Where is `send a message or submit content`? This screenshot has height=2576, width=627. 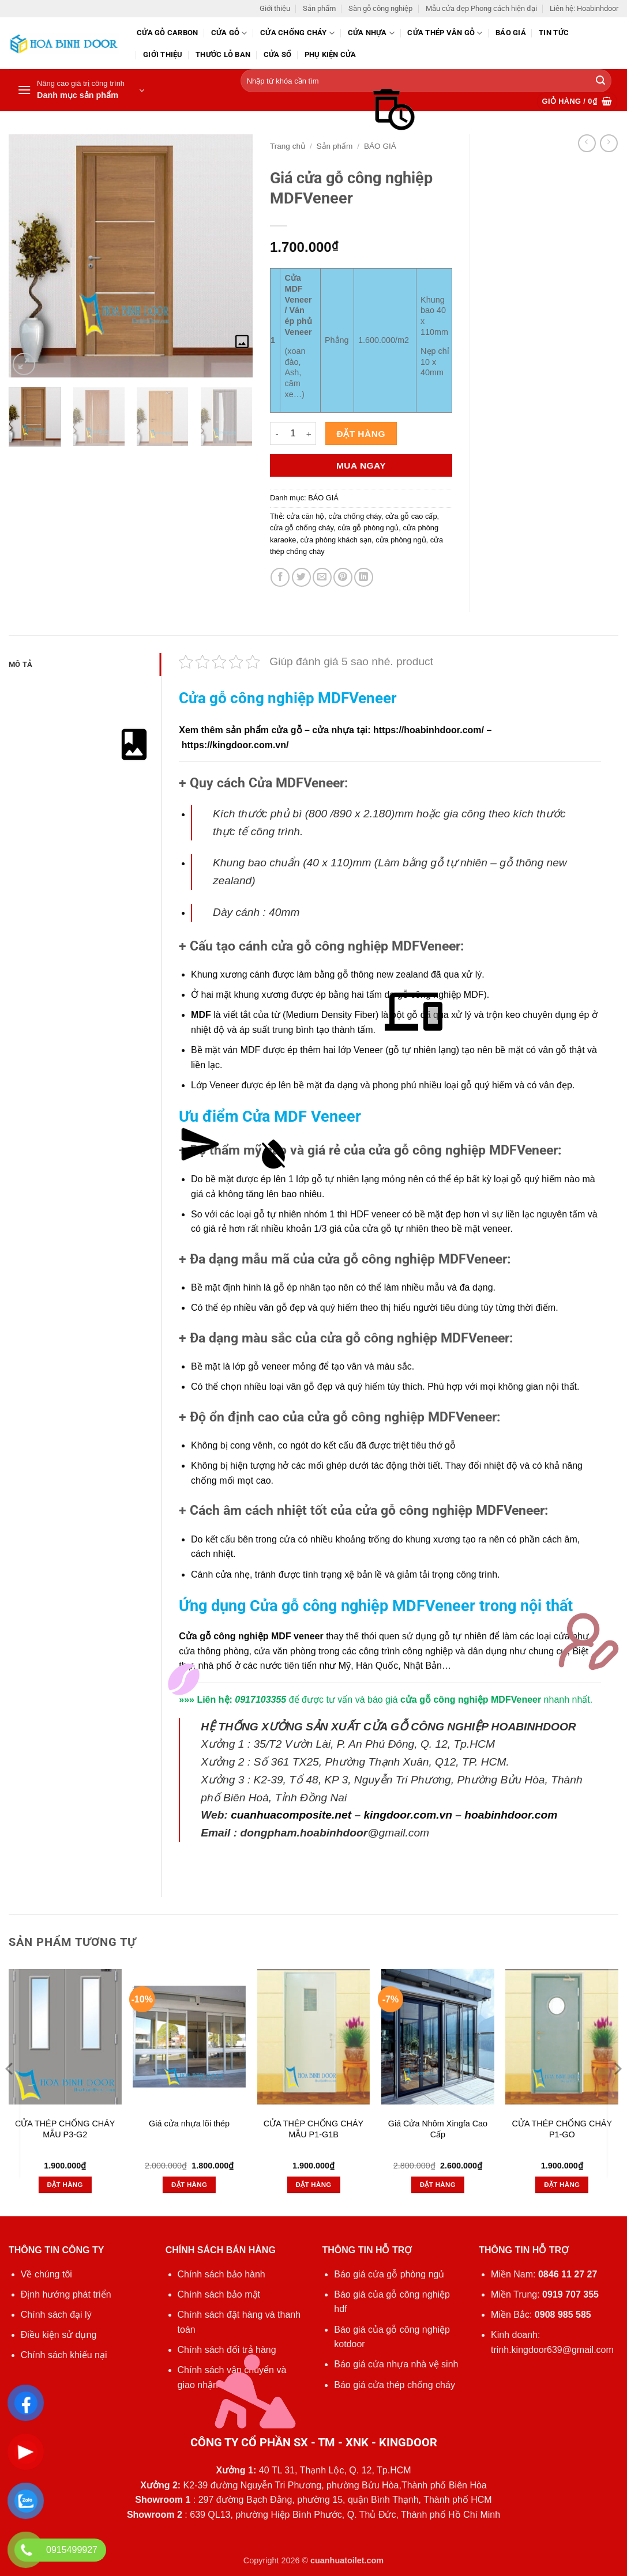 send a message or submit content is located at coordinates (201, 1144).